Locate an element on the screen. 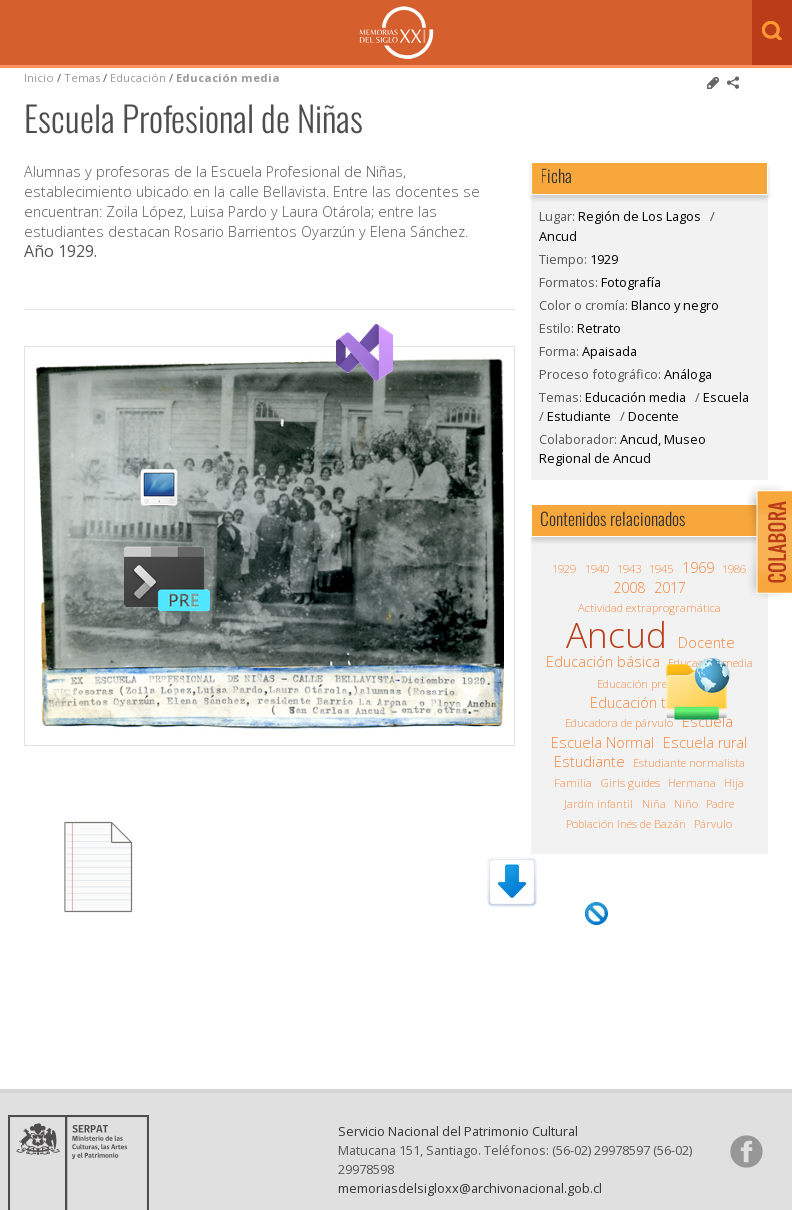 The width and height of the screenshot is (792, 1210). open a text document is located at coordinates (98, 867).